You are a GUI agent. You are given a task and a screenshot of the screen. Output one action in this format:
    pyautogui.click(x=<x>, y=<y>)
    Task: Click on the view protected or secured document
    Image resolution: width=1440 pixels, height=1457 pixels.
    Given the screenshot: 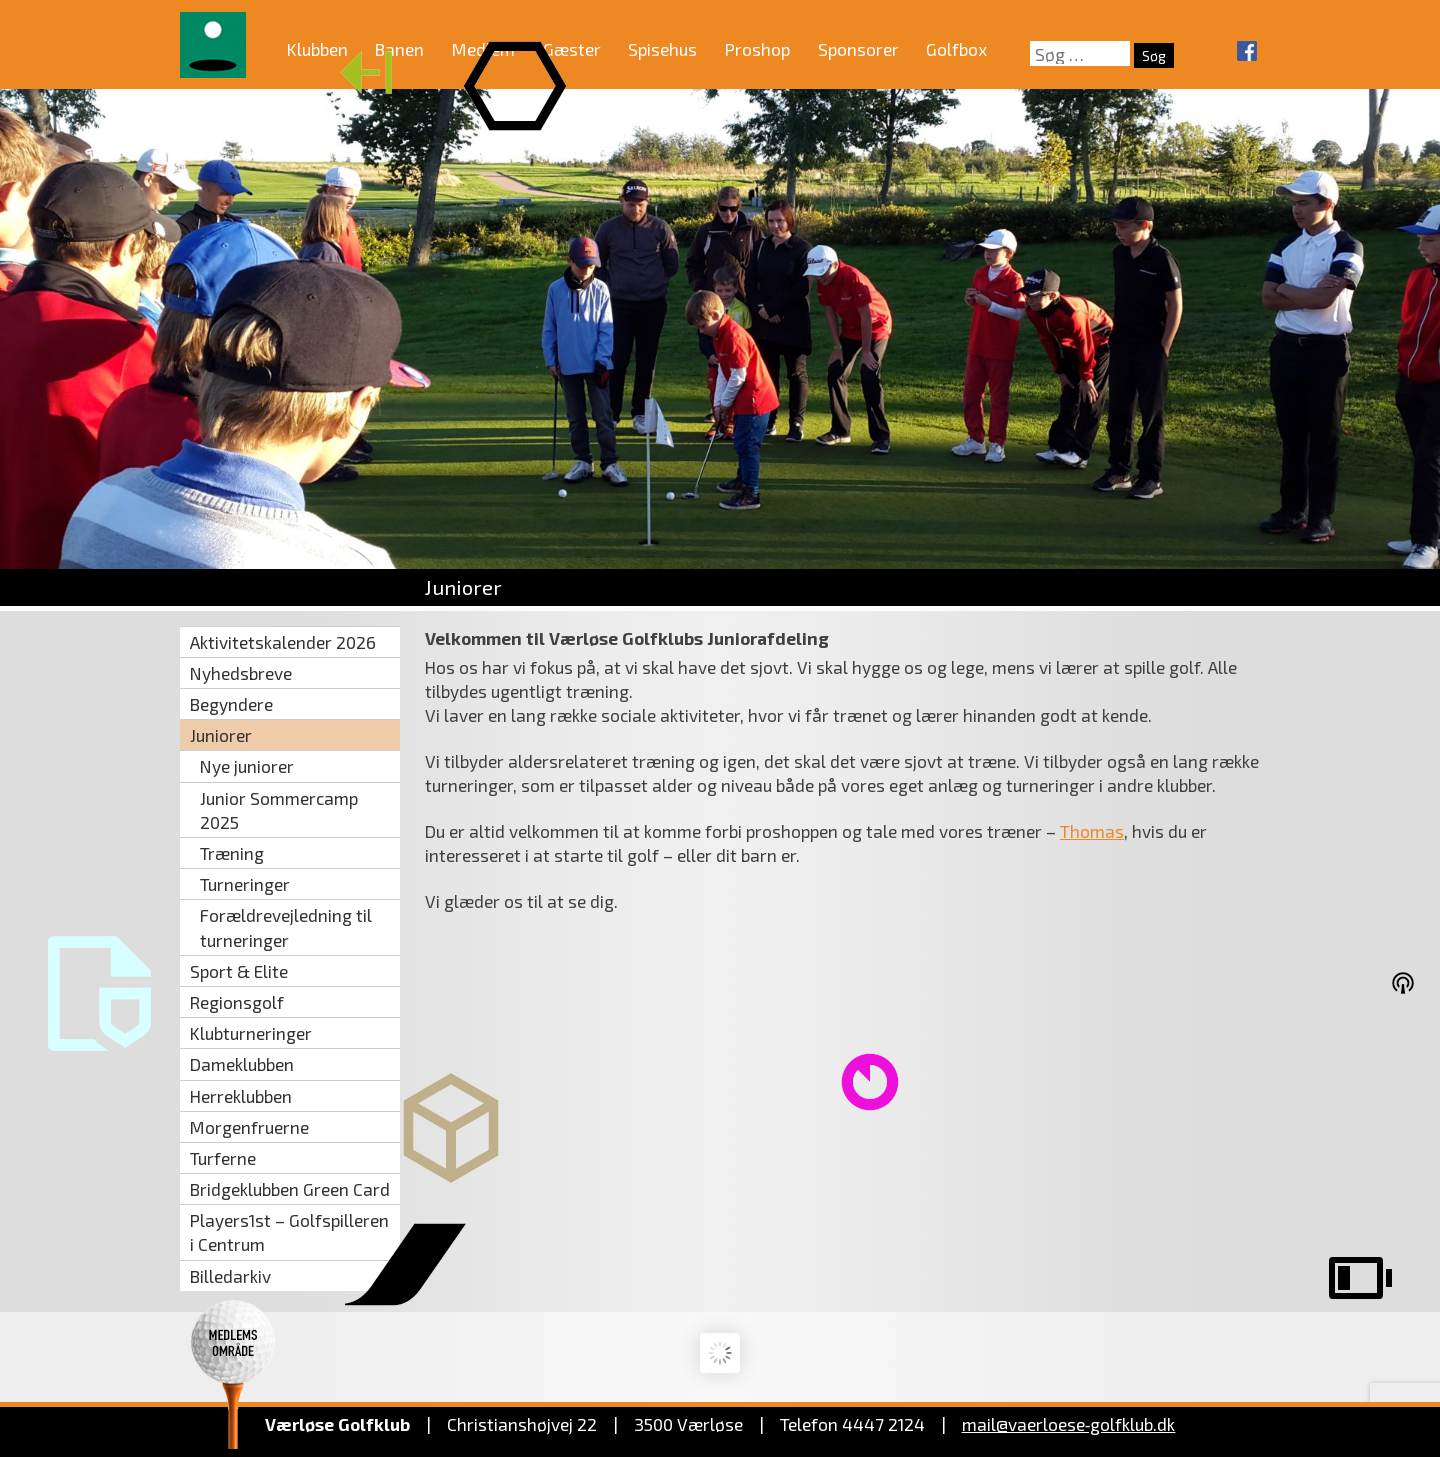 What is the action you would take?
    pyautogui.click(x=99, y=993)
    